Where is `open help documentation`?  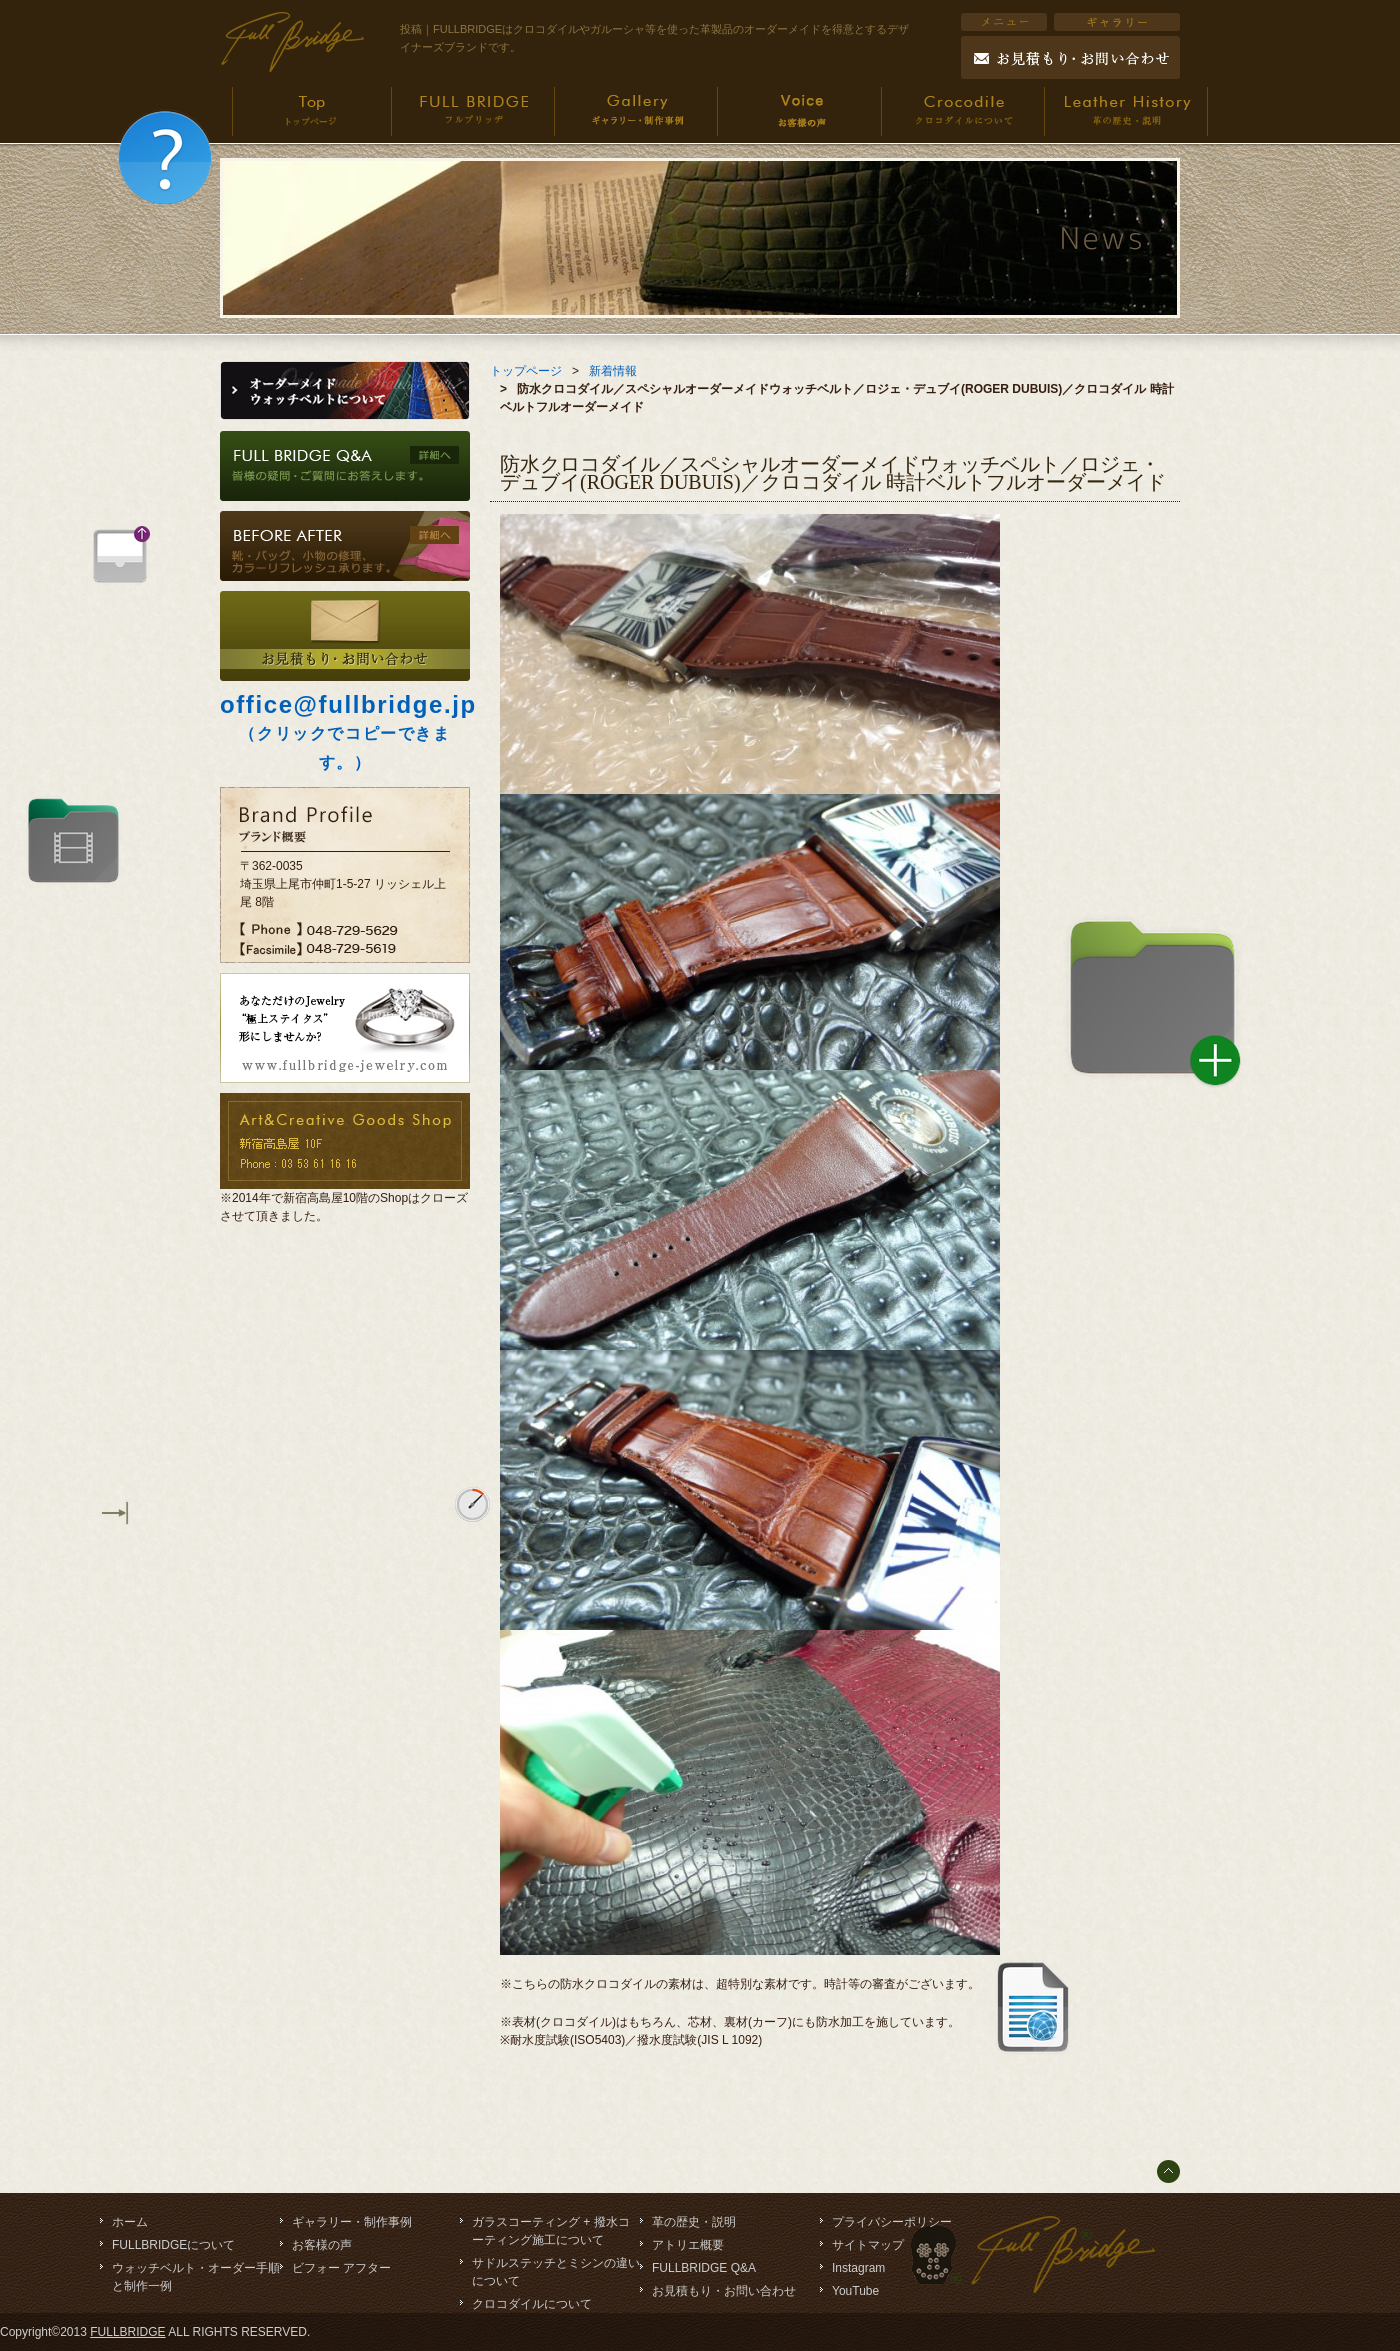 open help documentation is located at coordinates (165, 158).